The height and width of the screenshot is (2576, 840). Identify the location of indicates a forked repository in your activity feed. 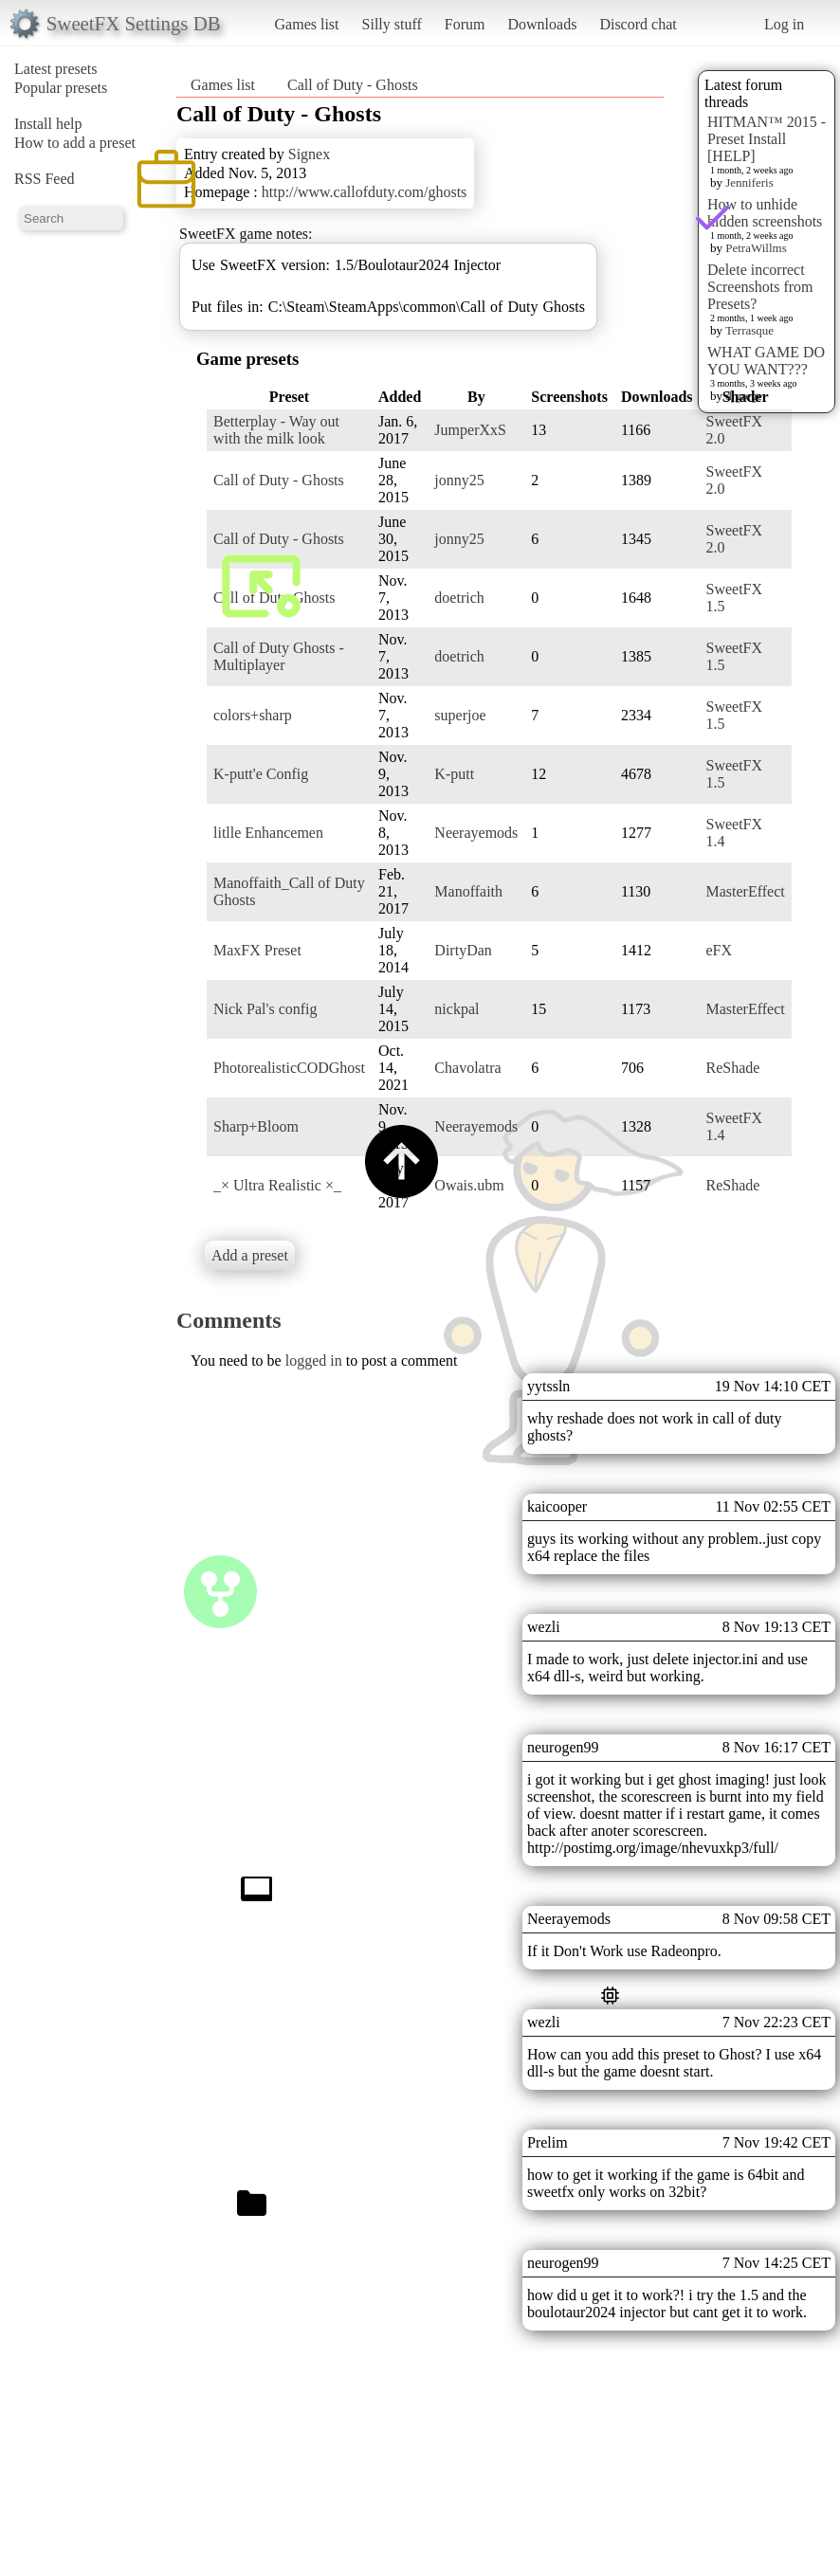
(220, 1591).